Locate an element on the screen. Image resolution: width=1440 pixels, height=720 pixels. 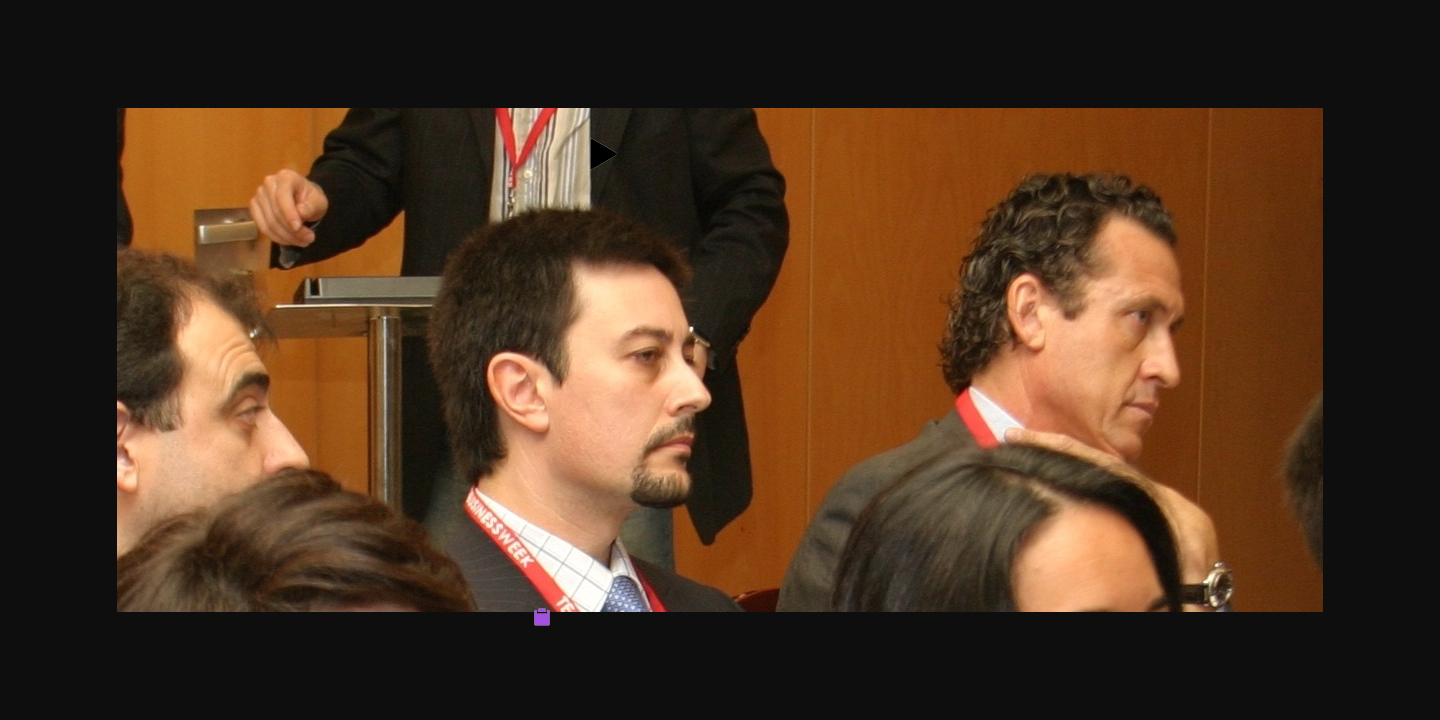
play media or start playback is located at coordinates (602, 154).